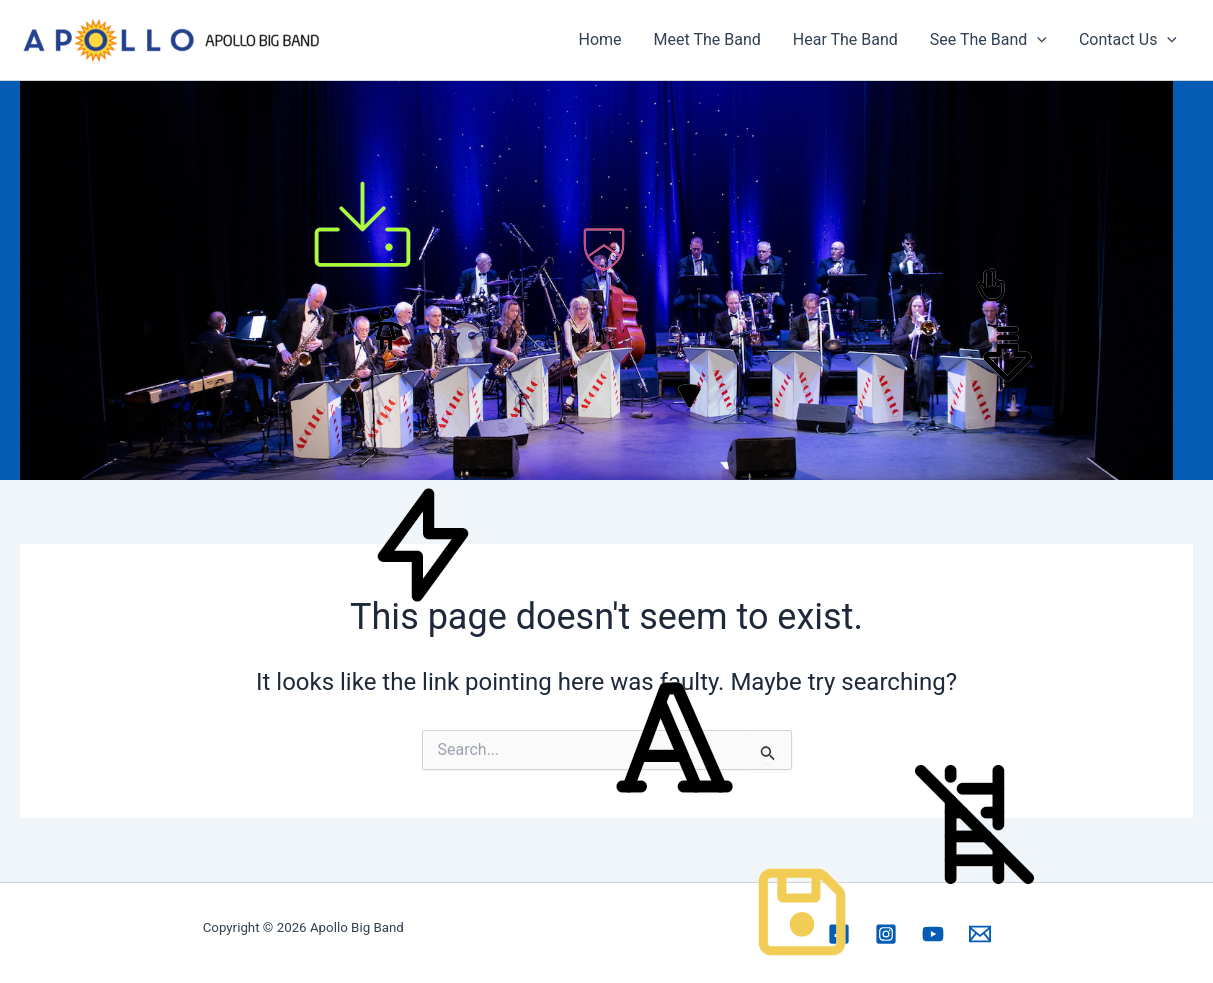 This screenshot has height=983, width=1213. What do you see at coordinates (1007, 354) in the screenshot?
I see `download all items in queue` at bounding box center [1007, 354].